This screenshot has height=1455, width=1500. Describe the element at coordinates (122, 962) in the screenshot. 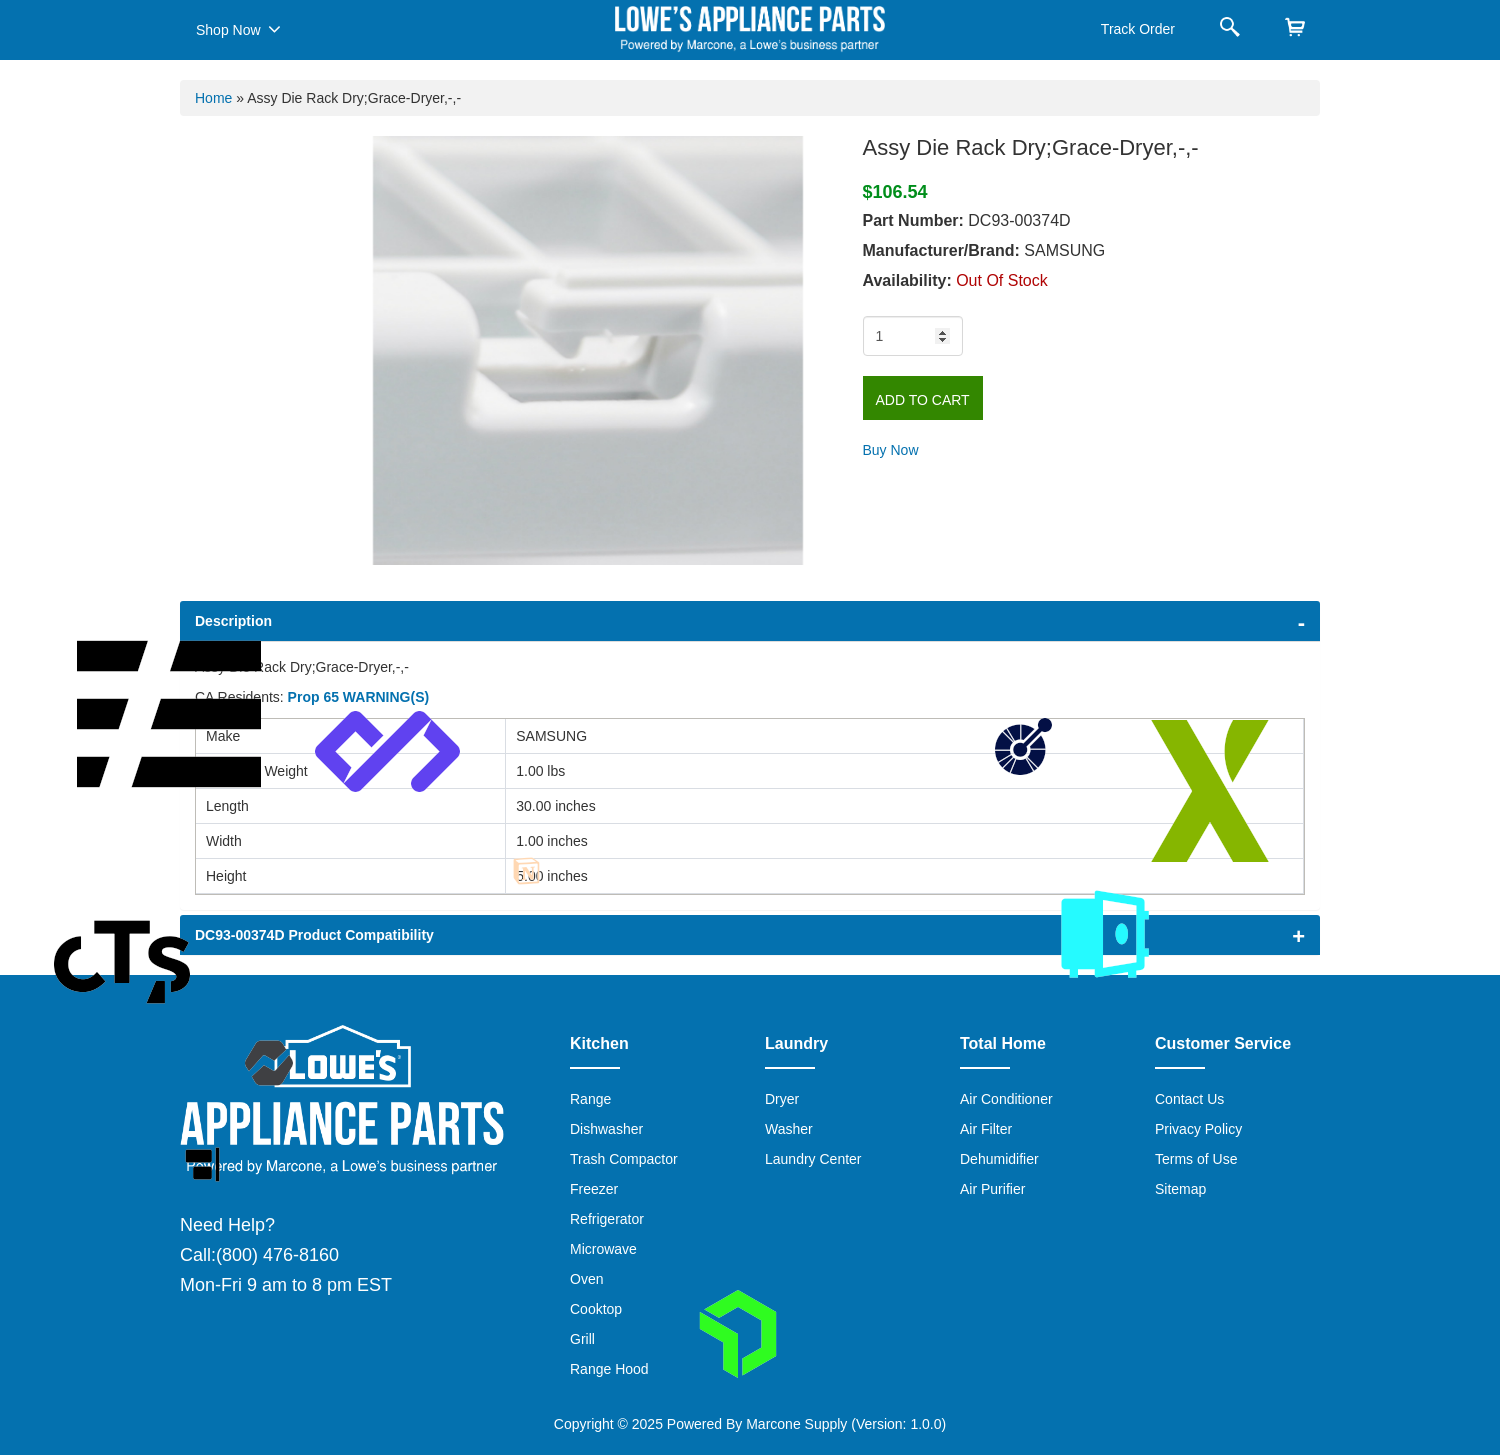

I see `CTS corporation logo` at that location.